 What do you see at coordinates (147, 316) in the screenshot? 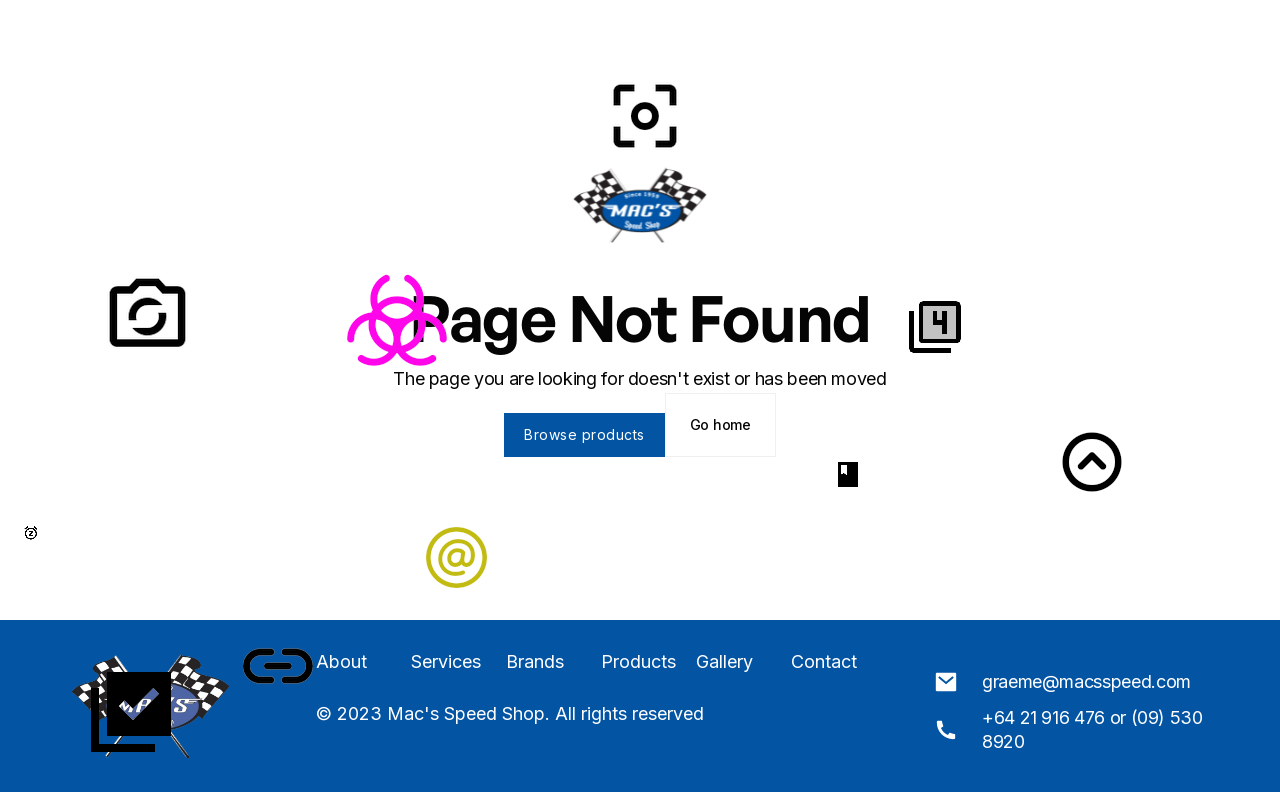
I see `enable party mode for shared photo capture` at bounding box center [147, 316].